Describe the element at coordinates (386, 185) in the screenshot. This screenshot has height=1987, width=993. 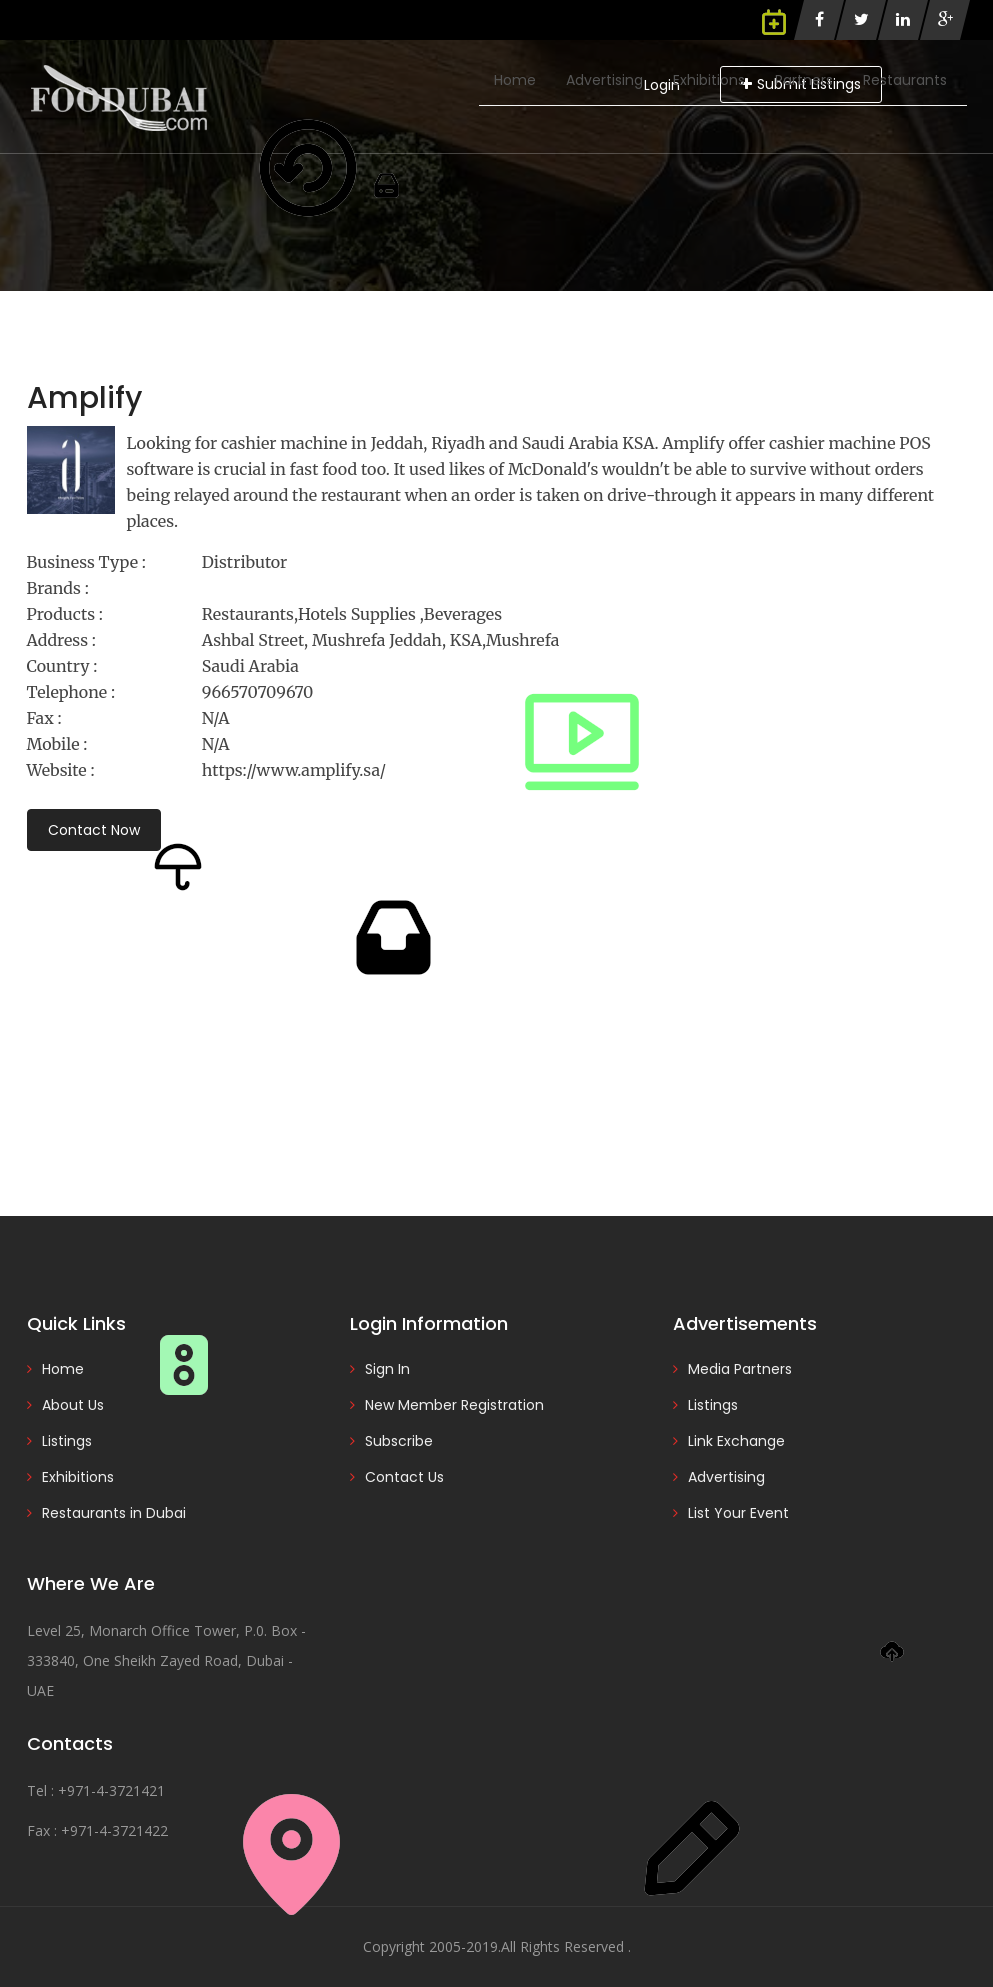
I see `access local storage or hard drive` at that location.